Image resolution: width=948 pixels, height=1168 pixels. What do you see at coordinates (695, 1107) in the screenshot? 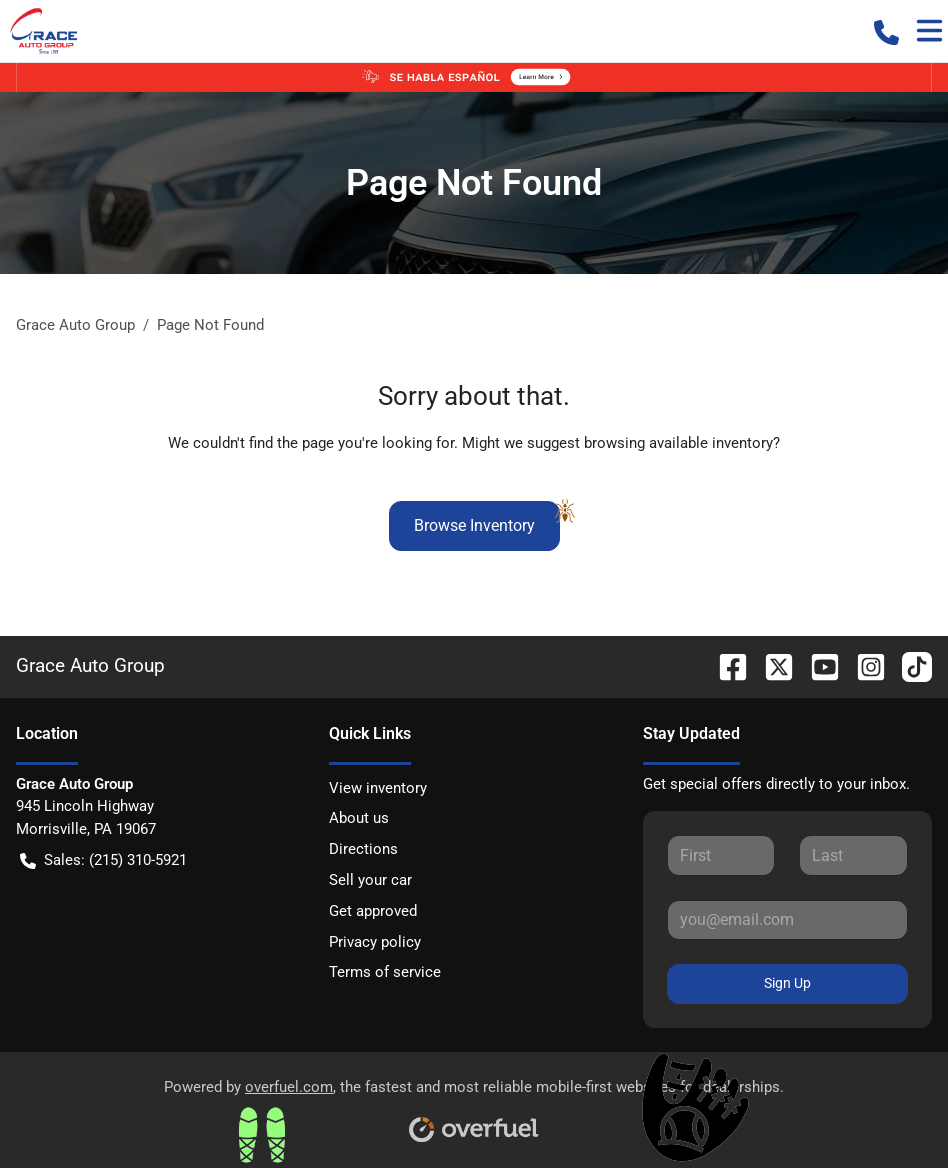
I see `baseball or softball category` at bounding box center [695, 1107].